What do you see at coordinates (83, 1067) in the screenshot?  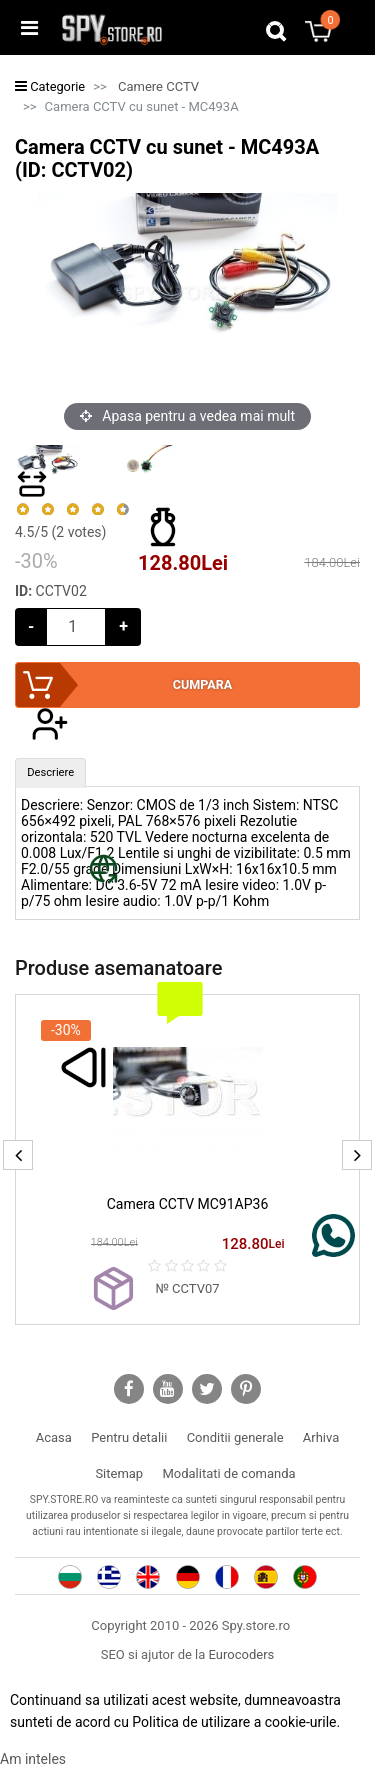 I see `skip to previous track or beginning` at bounding box center [83, 1067].